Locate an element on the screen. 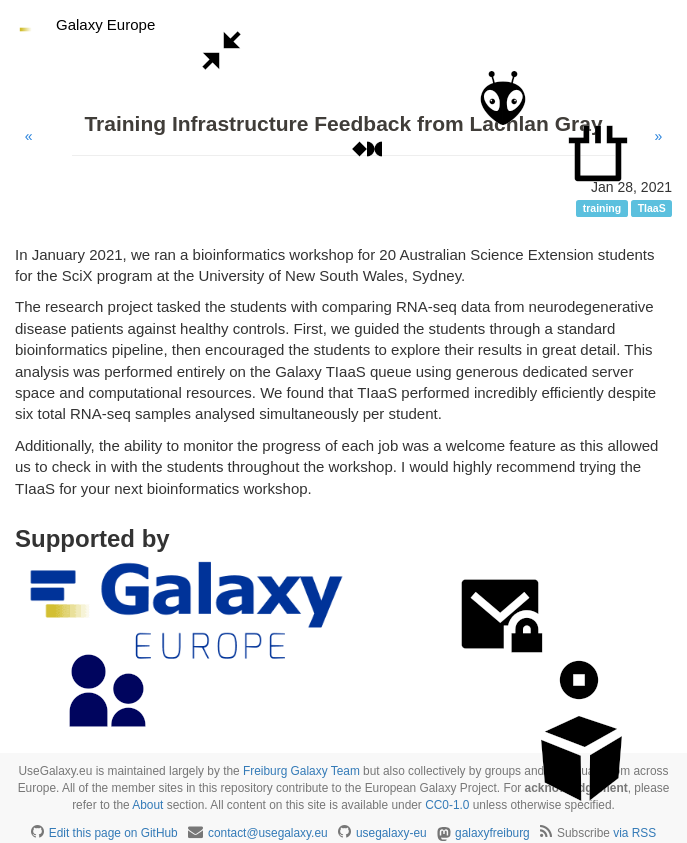 The height and width of the screenshot is (843, 687). stop media playback is located at coordinates (579, 680).